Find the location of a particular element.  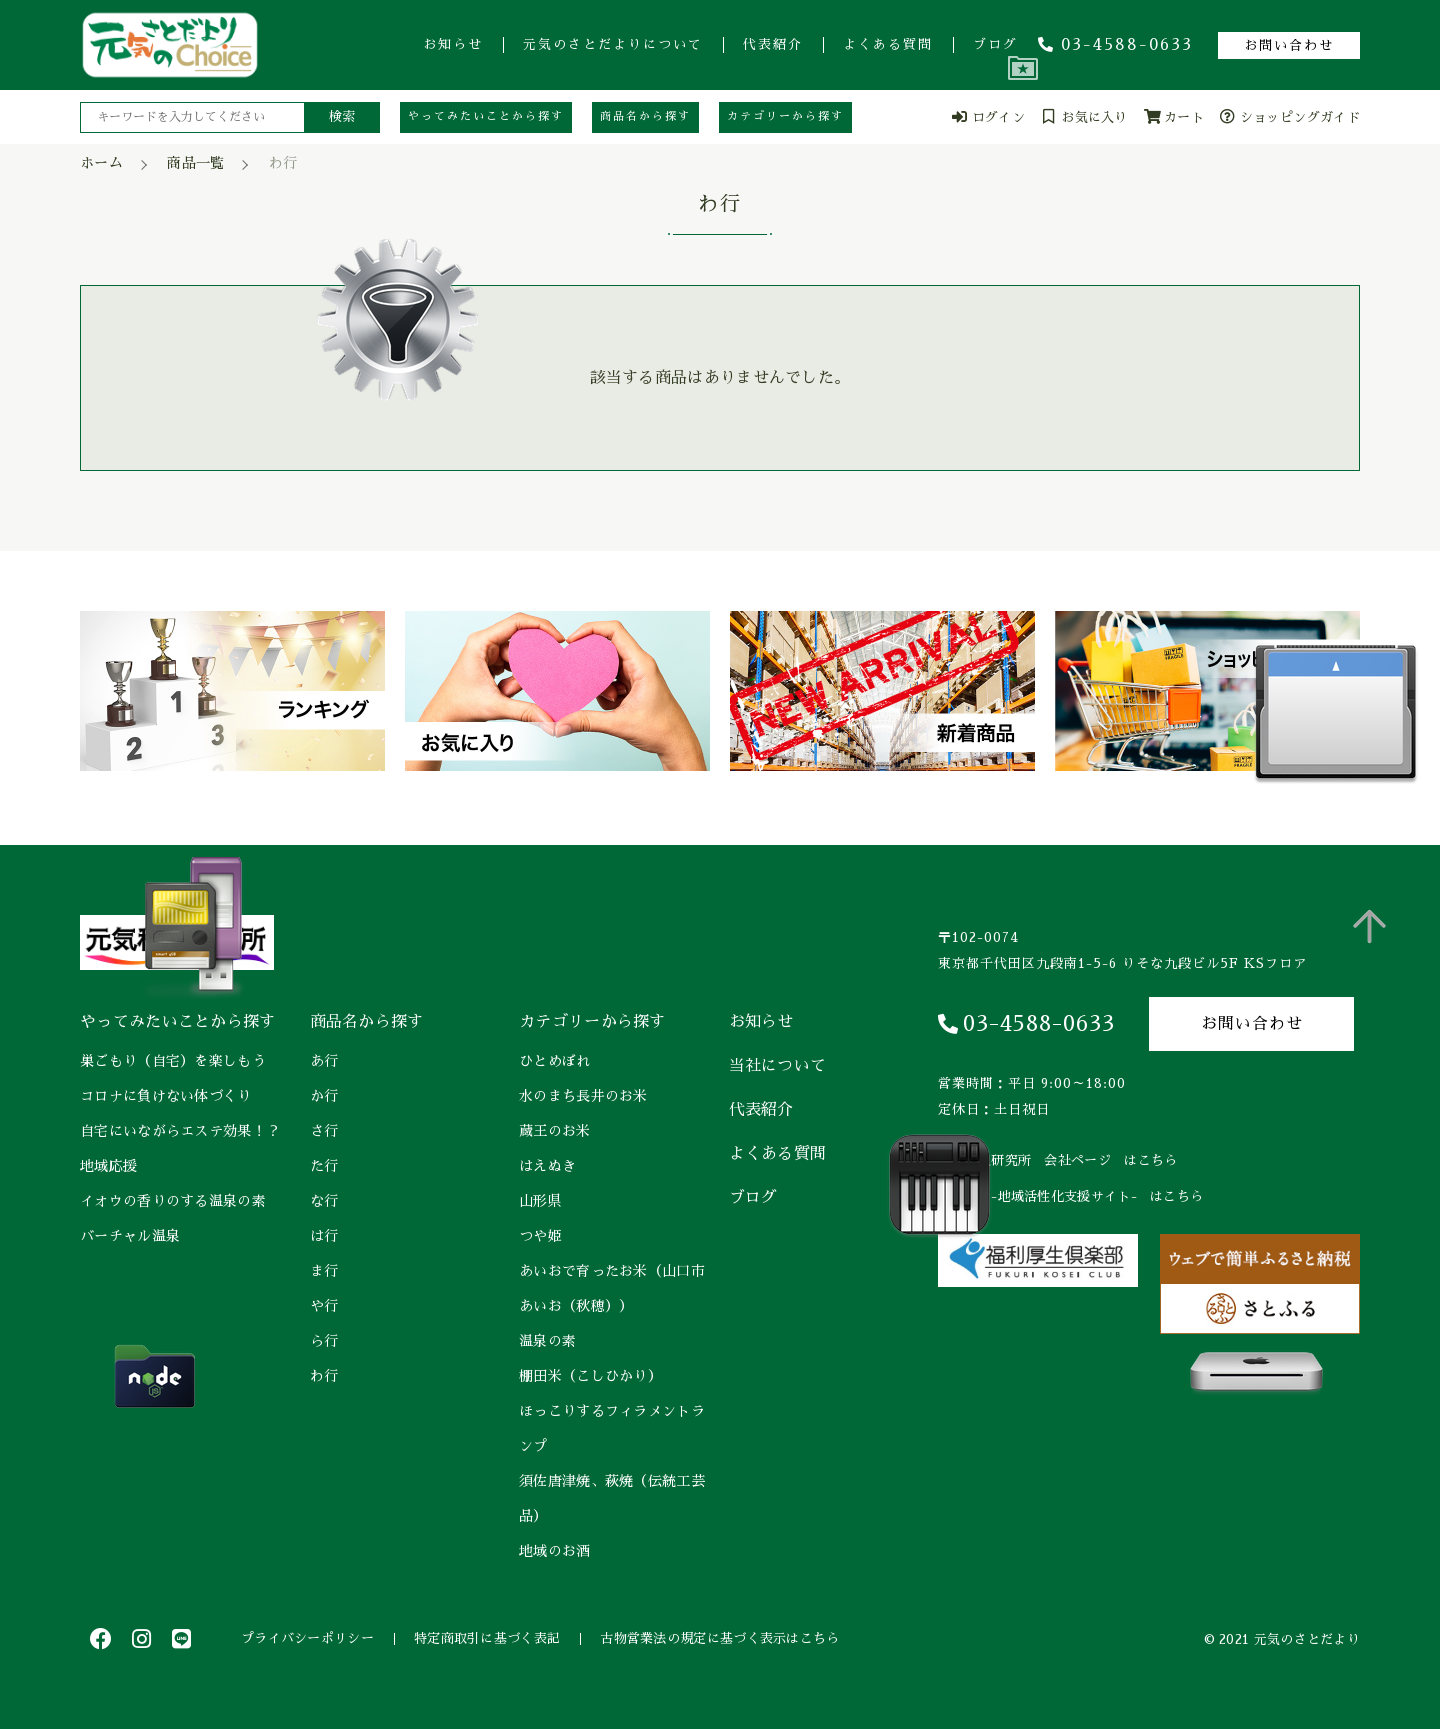

open audio midi setup utility is located at coordinates (939, 1184).